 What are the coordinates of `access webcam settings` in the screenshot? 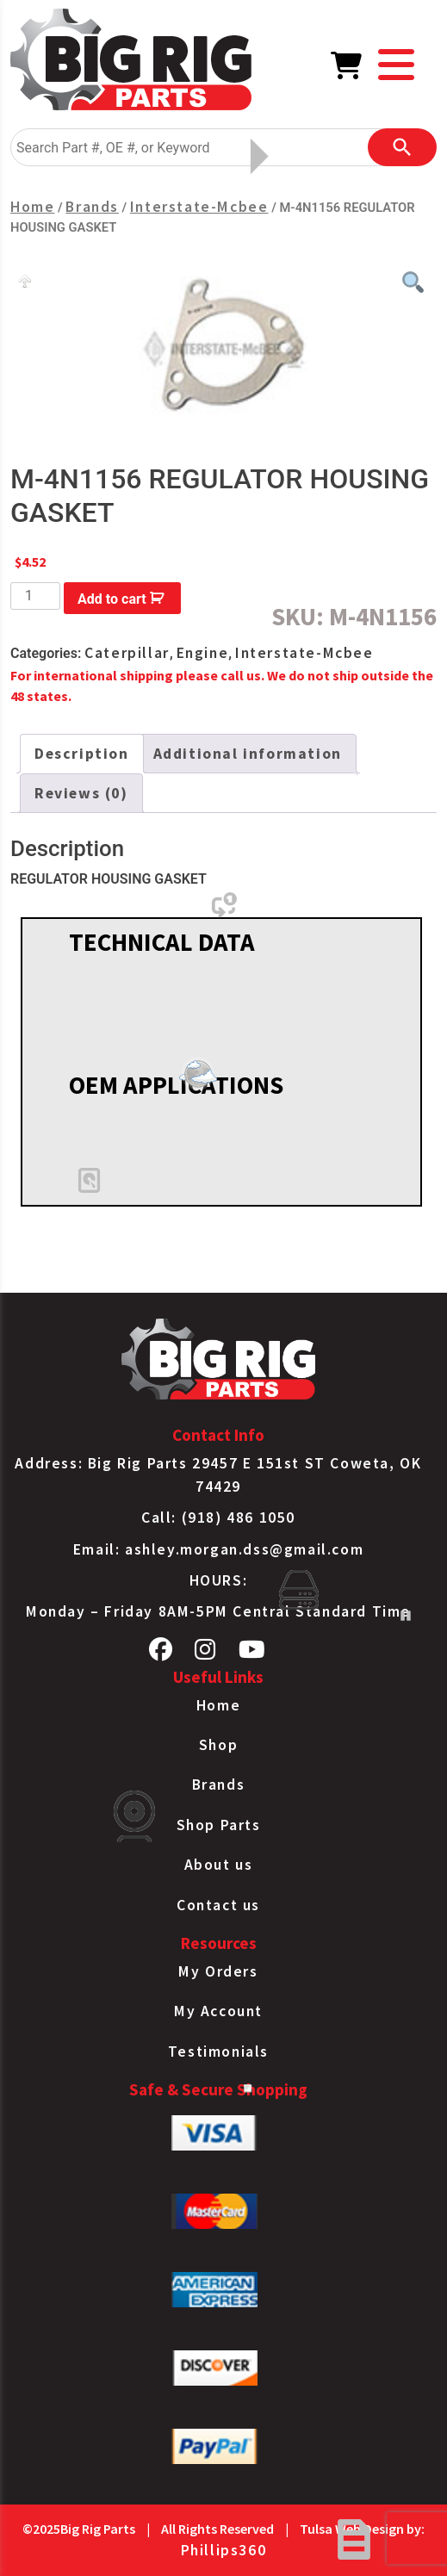 It's located at (134, 1815).